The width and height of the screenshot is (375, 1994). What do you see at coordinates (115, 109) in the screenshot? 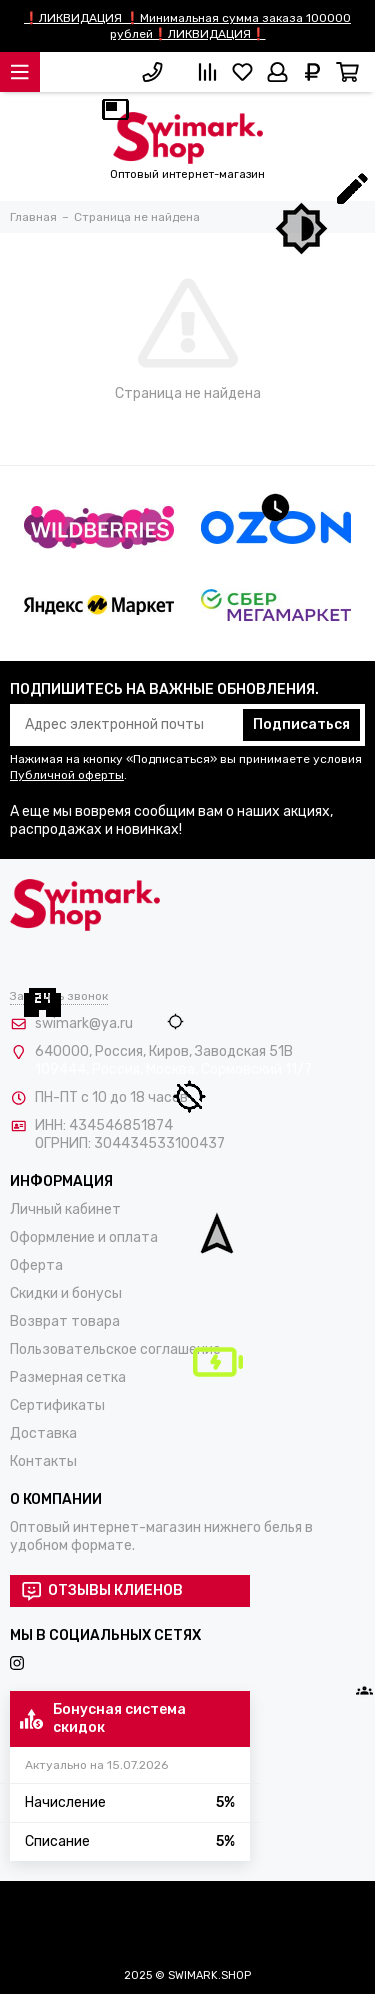
I see `view featured or highlighted video content` at bounding box center [115, 109].